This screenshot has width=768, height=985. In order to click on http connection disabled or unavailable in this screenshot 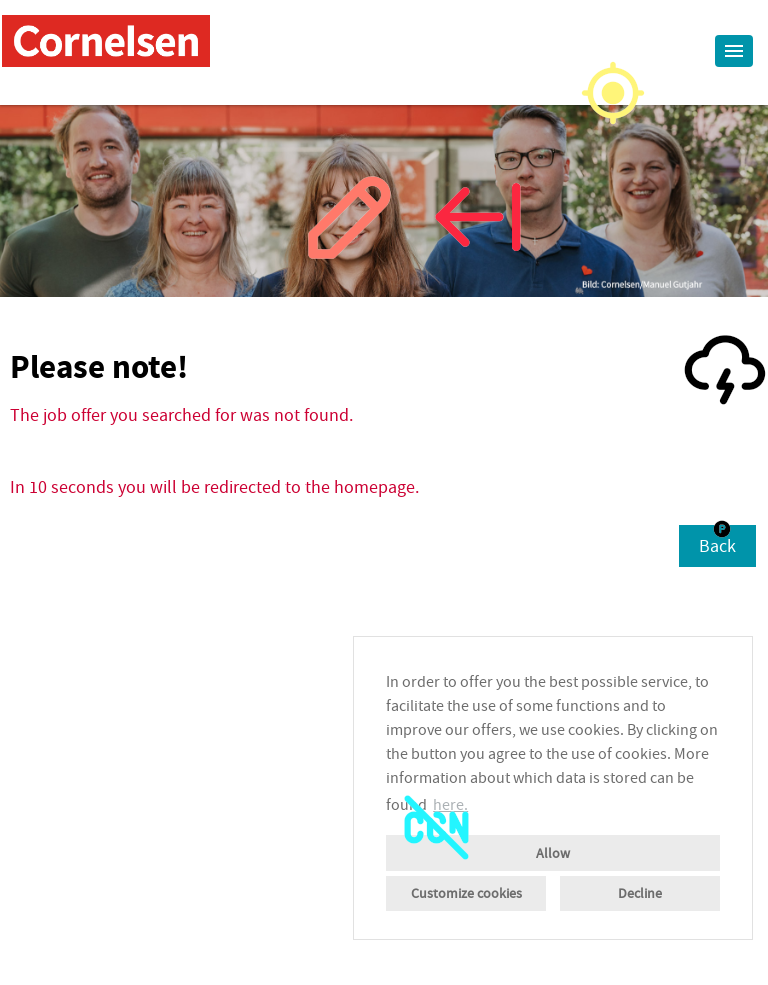, I will do `click(436, 827)`.